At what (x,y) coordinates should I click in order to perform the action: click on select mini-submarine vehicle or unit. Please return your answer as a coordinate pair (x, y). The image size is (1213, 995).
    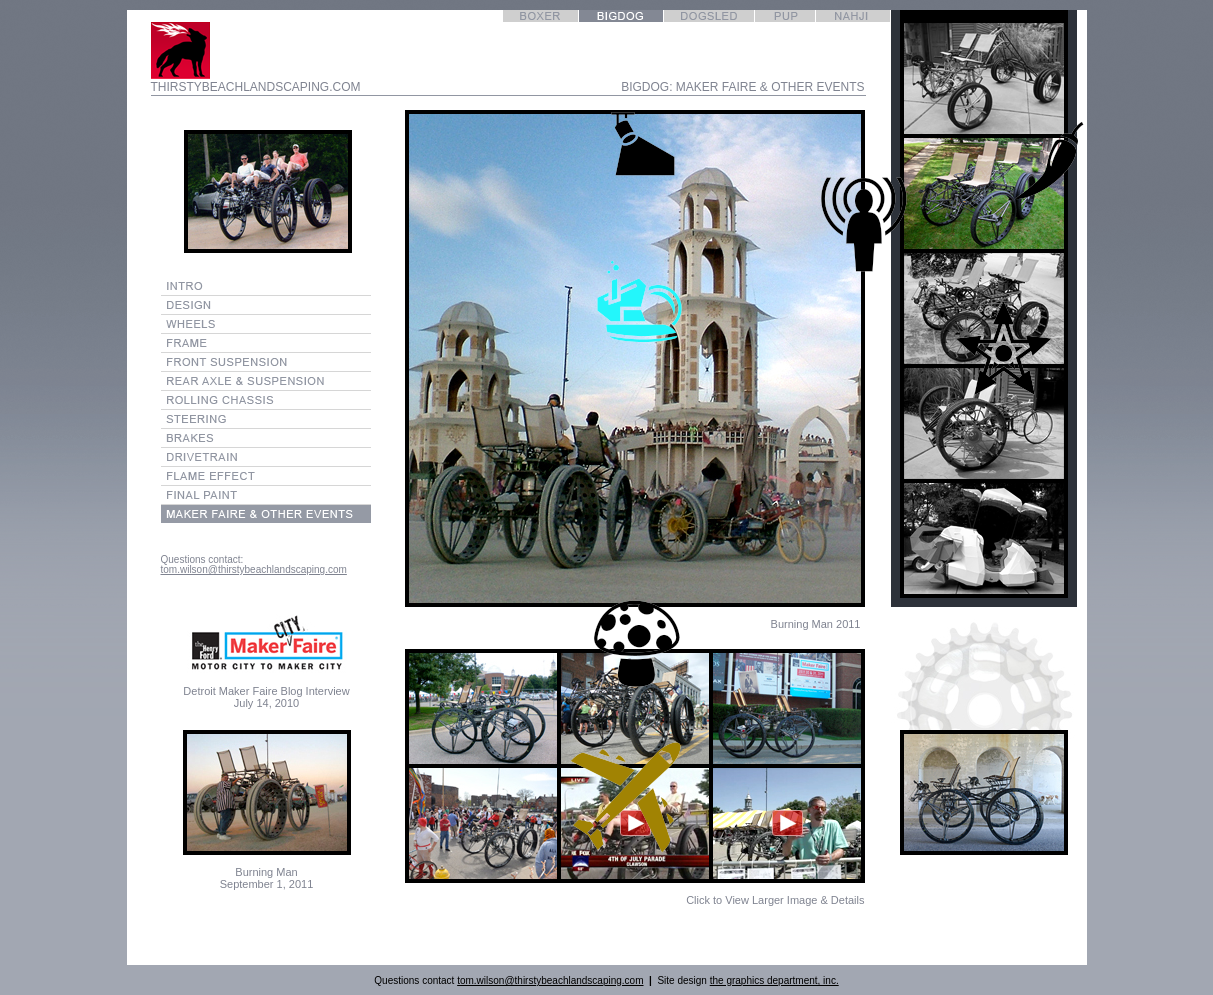
    Looking at the image, I should click on (639, 301).